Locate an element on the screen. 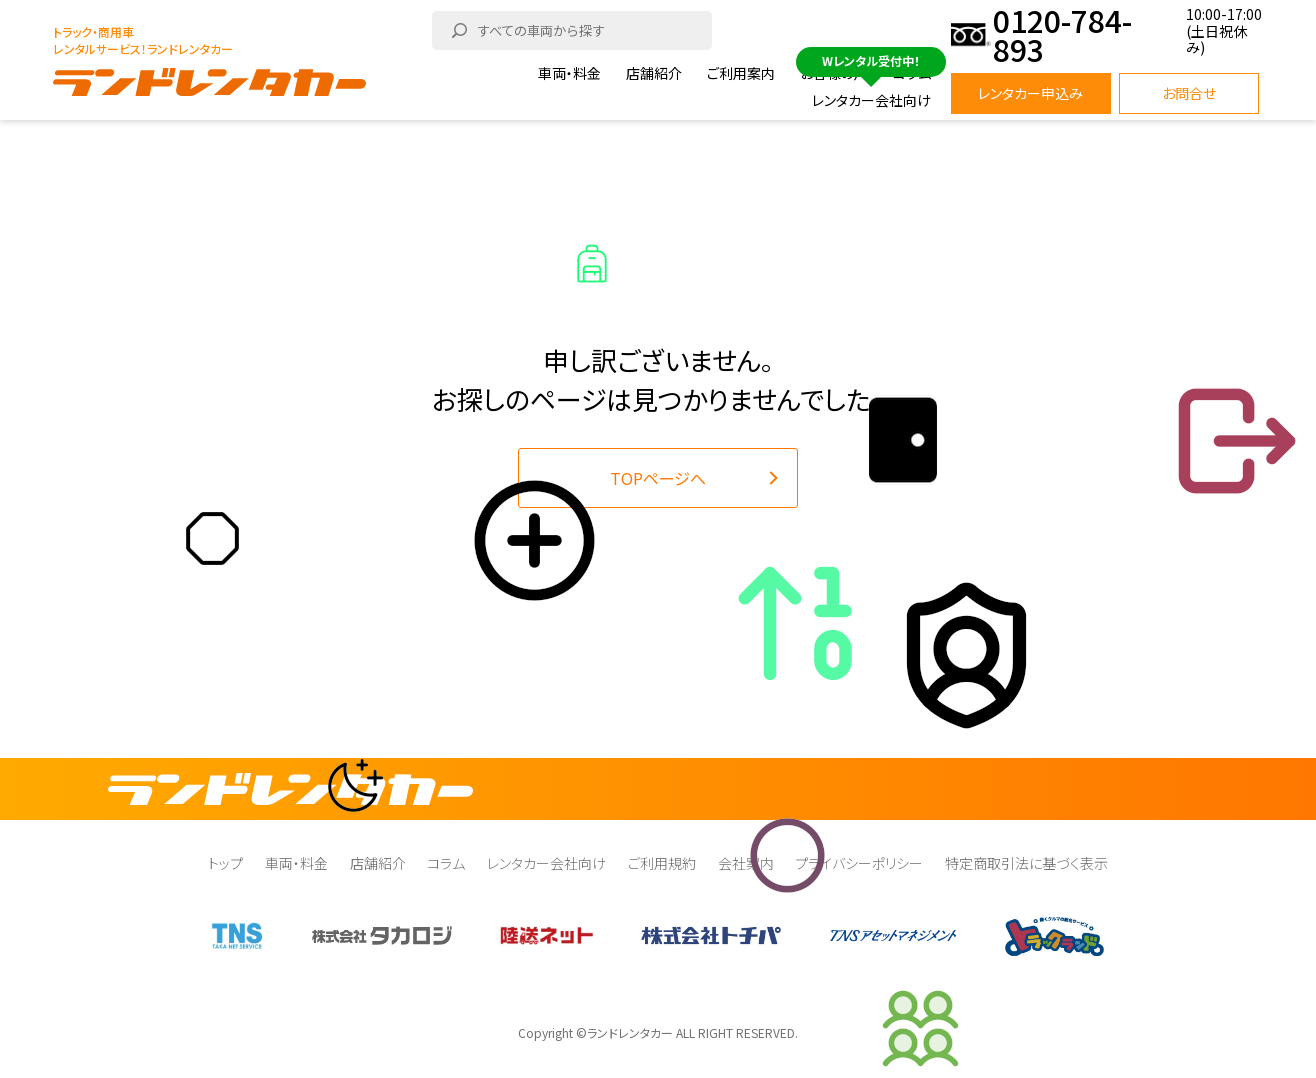 This screenshot has width=1316, height=1078. generic shape or placeholder icon is located at coordinates (212, 538).